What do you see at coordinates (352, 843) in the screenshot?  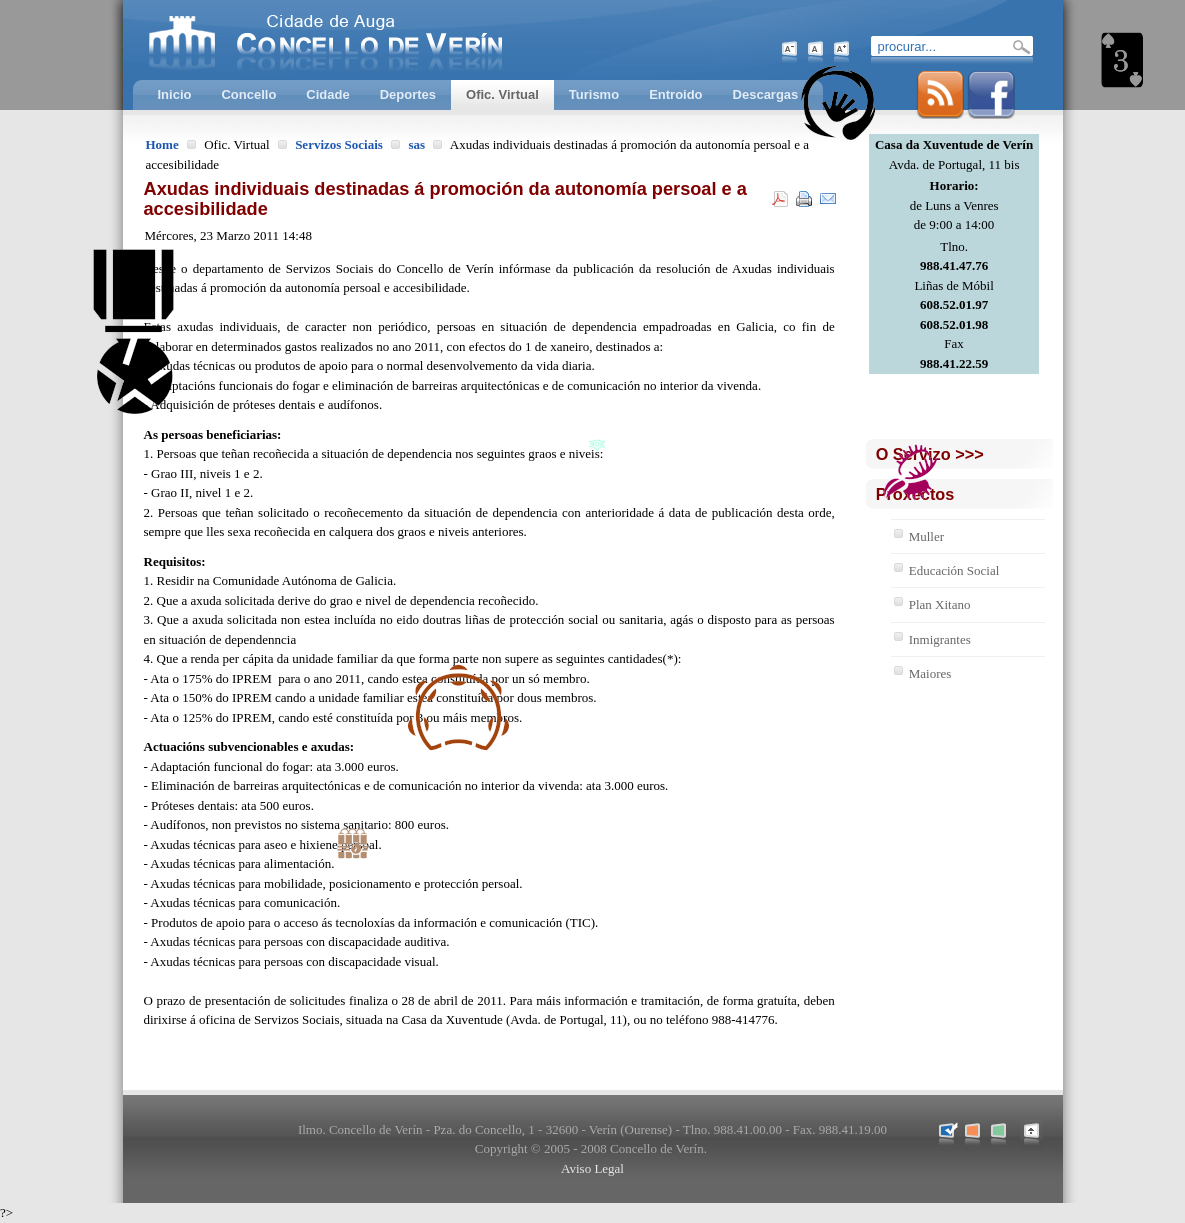 I see `activate a timed explosive or bomb in-game` at bounding box center [352, 843].